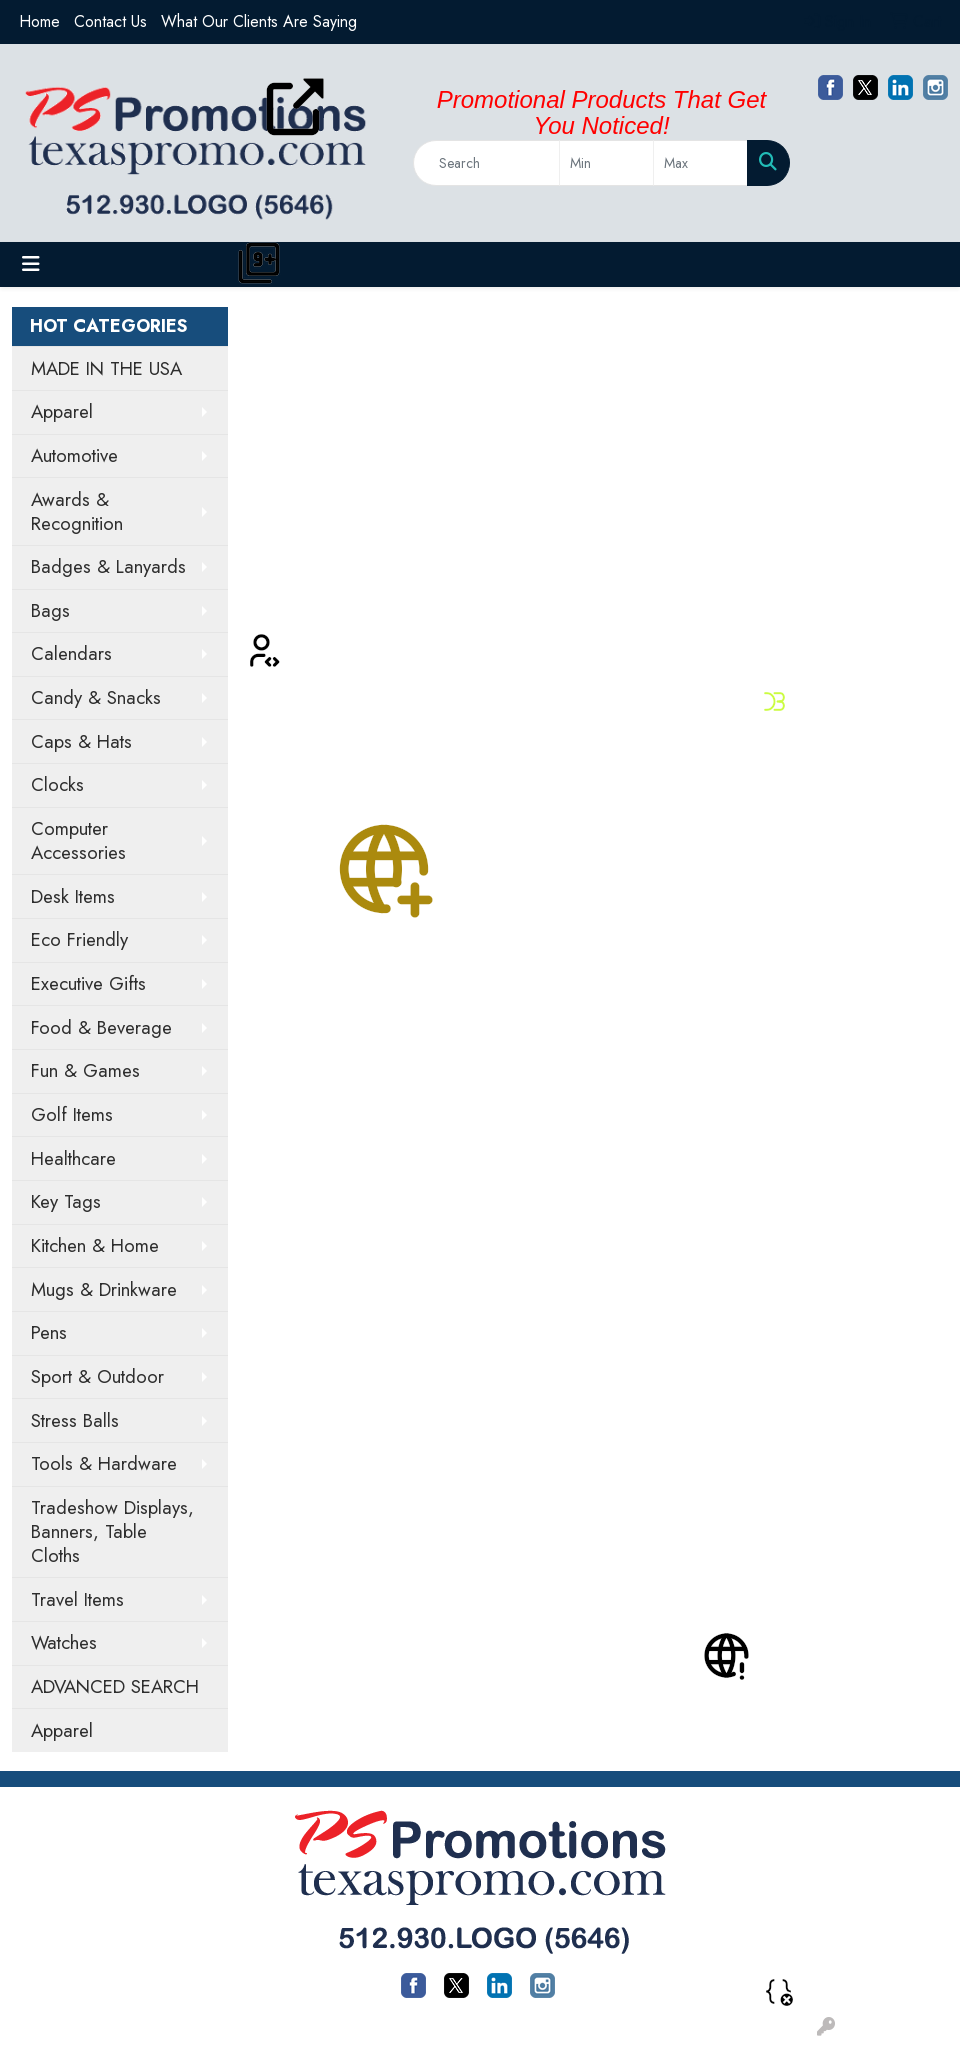 The image size is (960, 2049). I want to click on add a new language or region, so click(384, 869).